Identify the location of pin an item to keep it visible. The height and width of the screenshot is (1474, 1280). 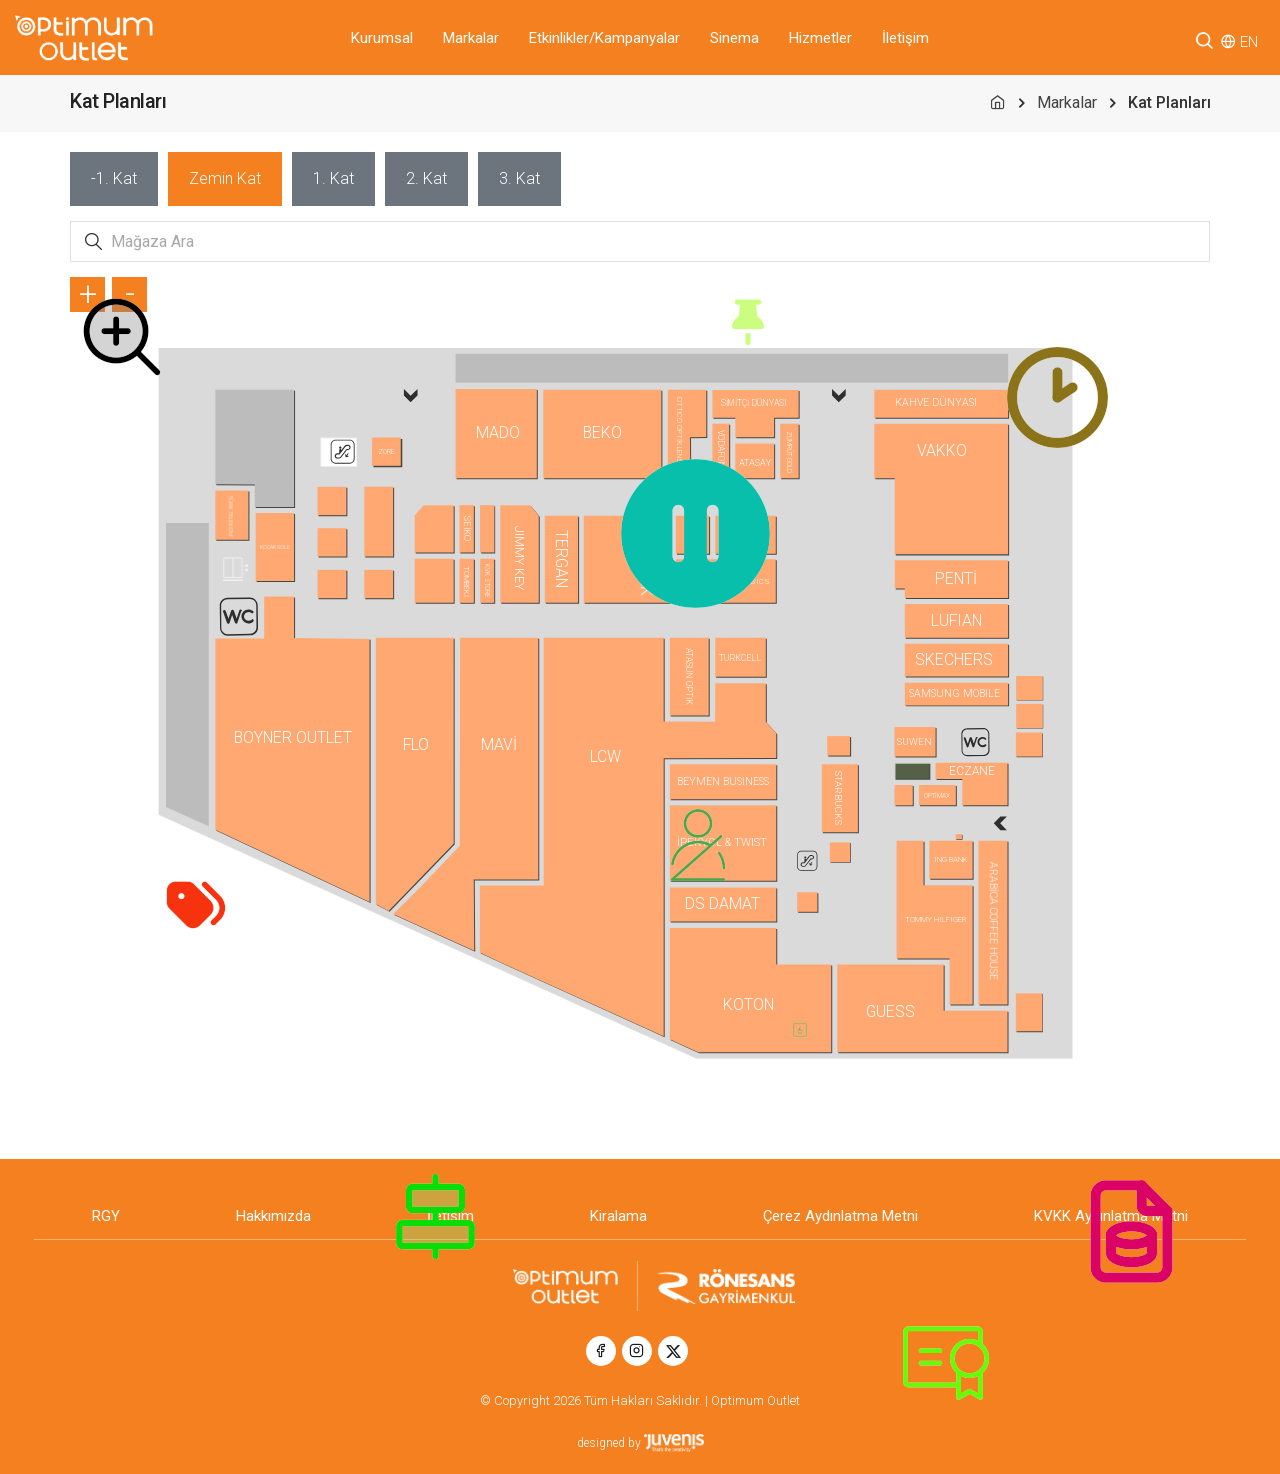
(748, 321).